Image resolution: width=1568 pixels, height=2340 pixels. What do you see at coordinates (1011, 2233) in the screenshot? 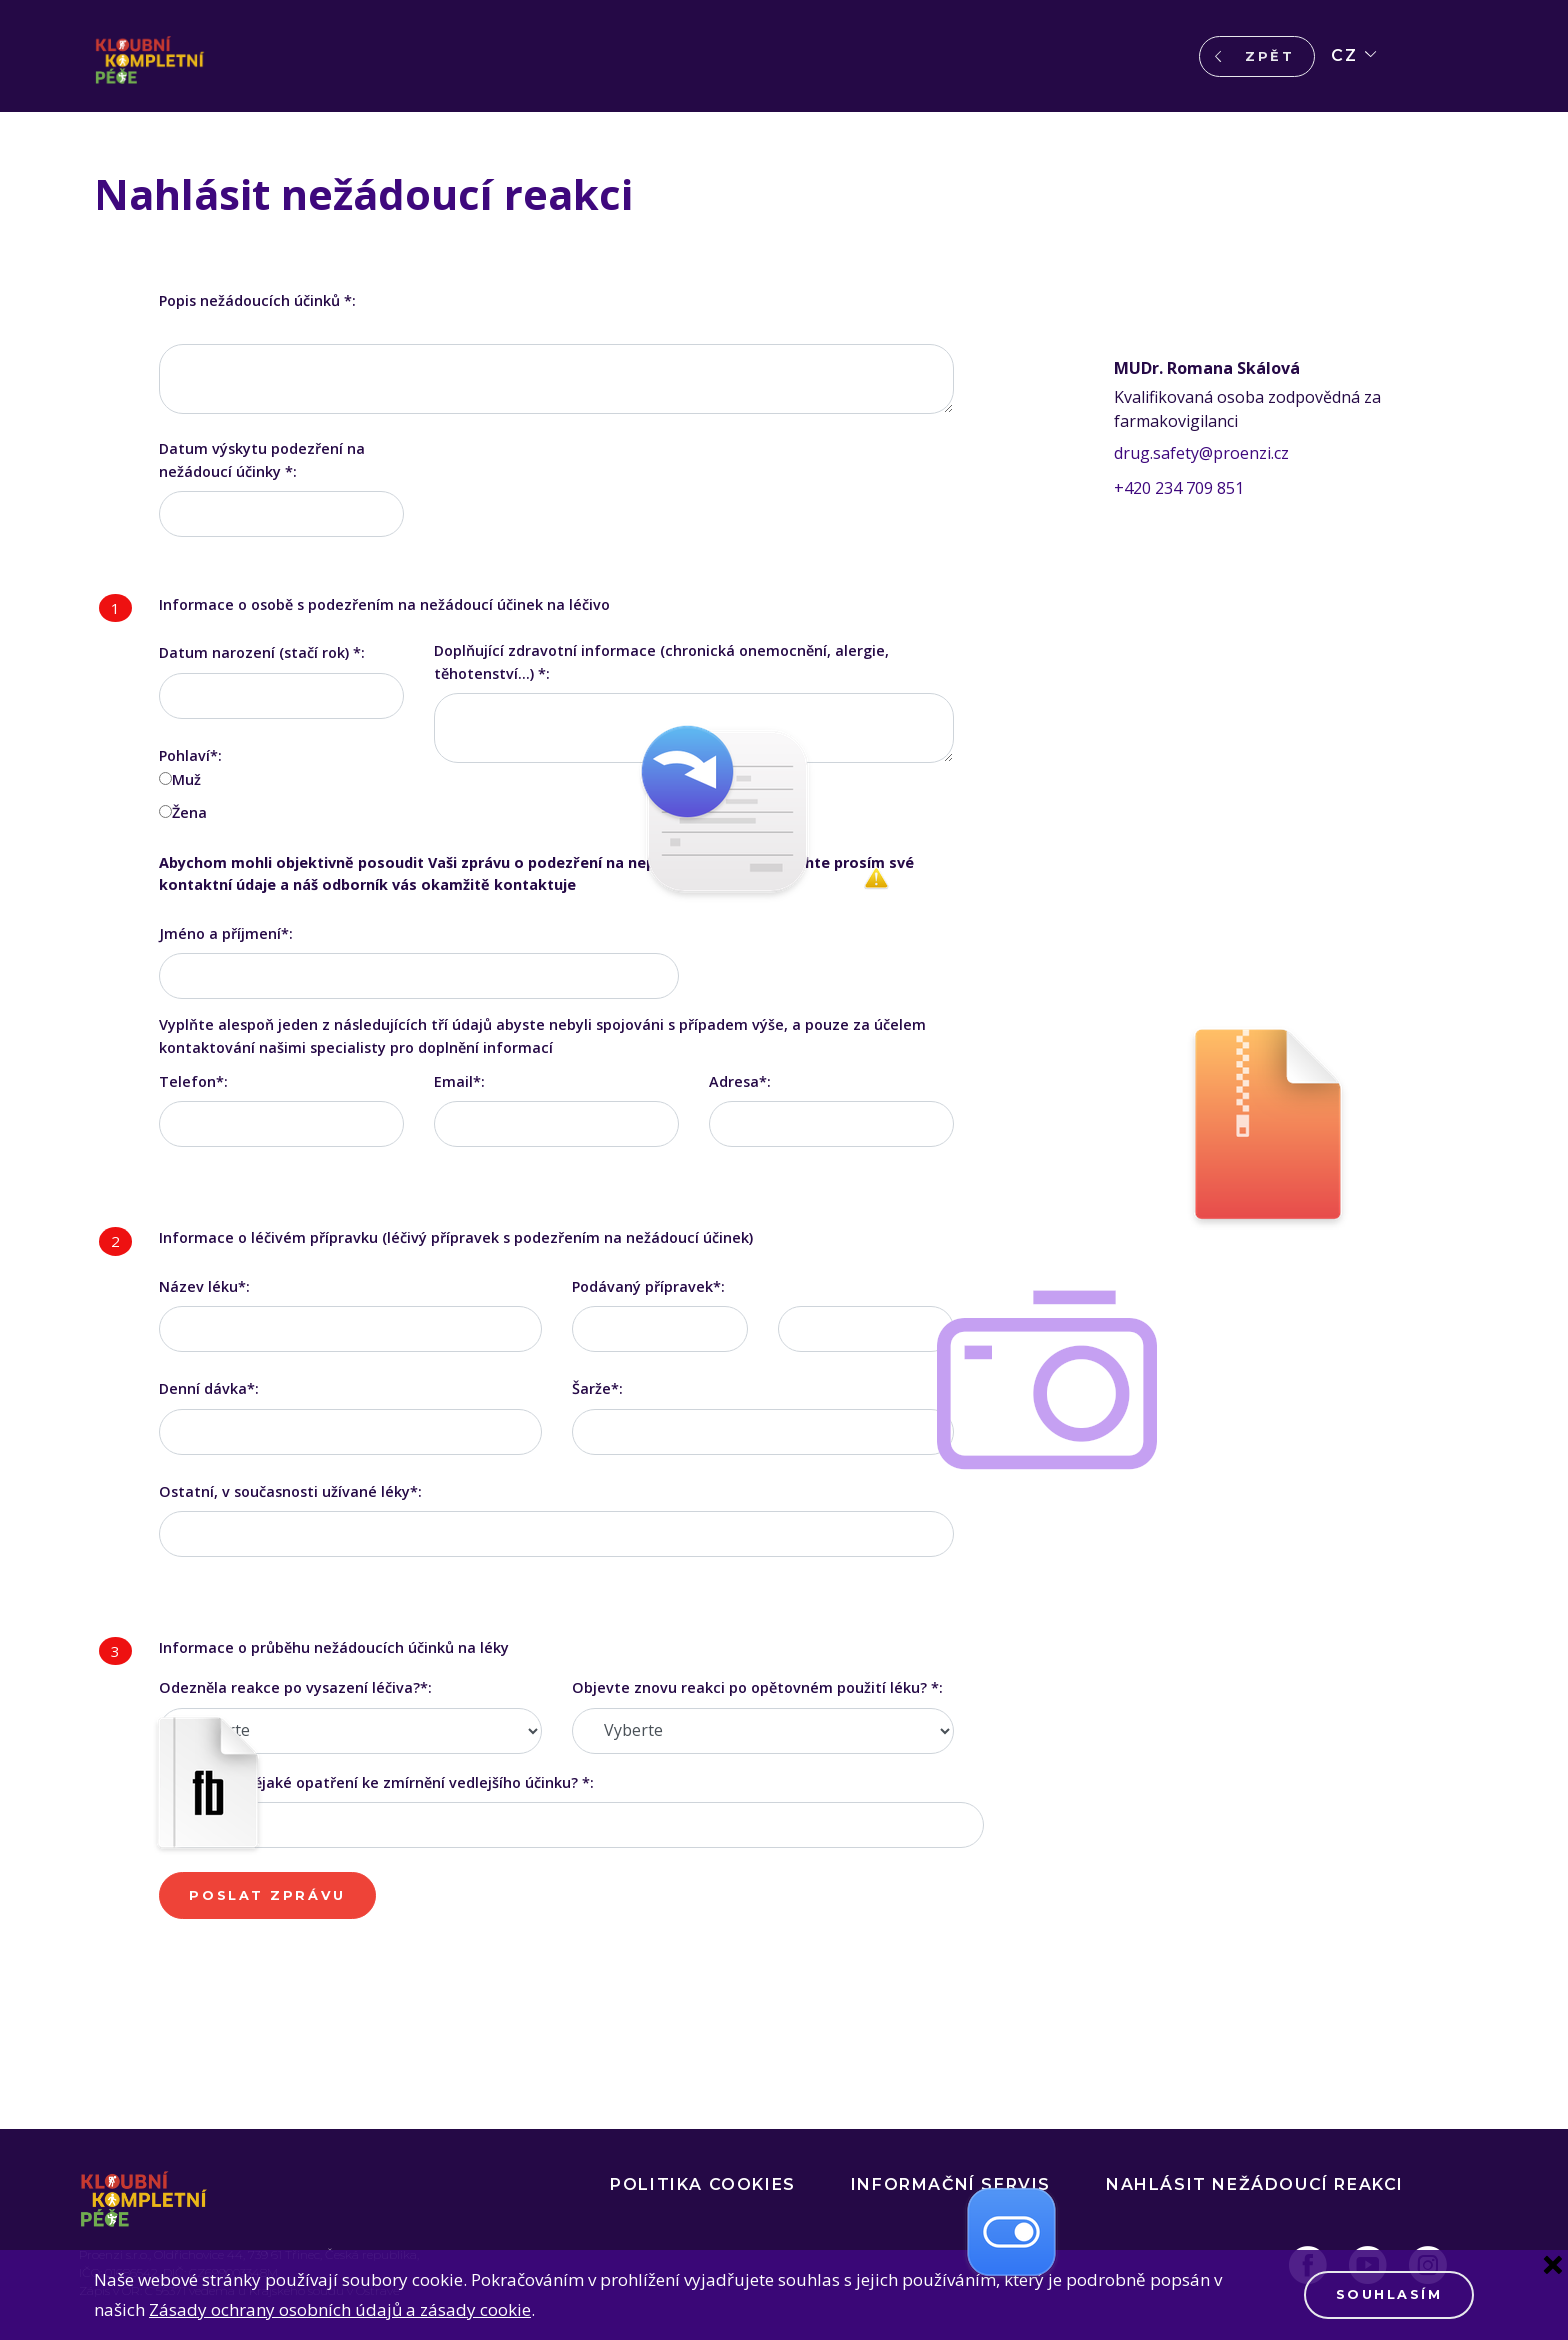
I see `access desktop customization settings` at bounding box center [1011, 2233].